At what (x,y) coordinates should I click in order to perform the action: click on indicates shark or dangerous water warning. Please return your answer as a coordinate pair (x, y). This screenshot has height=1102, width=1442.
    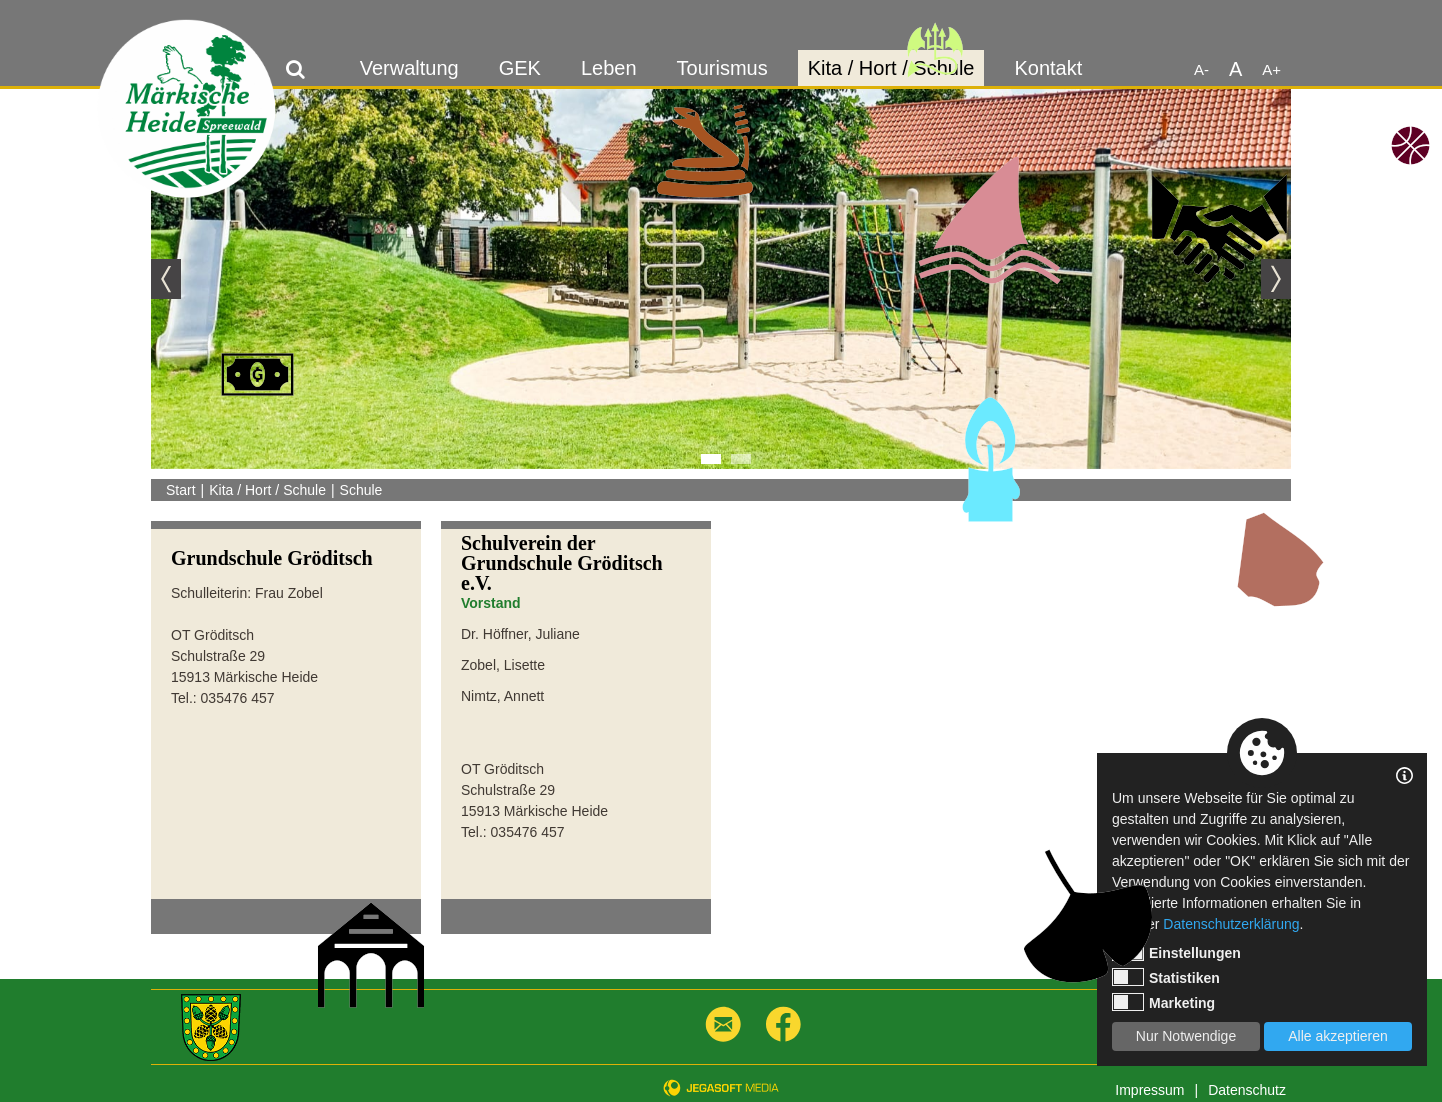
    Looking at the image, I should click on (989, 220).